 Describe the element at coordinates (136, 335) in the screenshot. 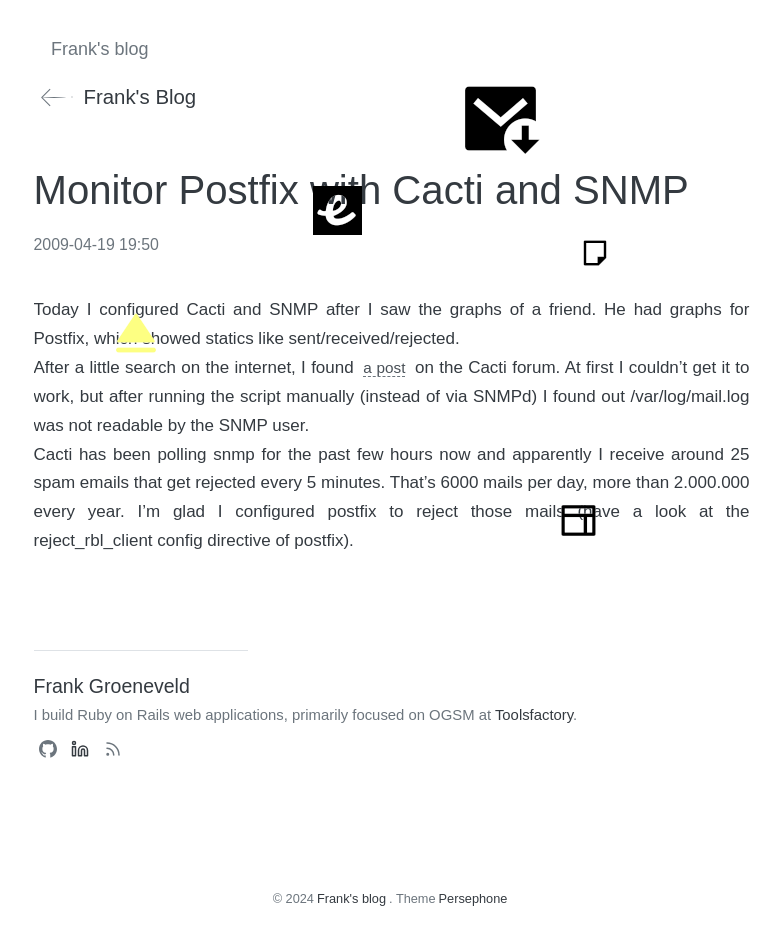

I see `eject media or disc` at that location.